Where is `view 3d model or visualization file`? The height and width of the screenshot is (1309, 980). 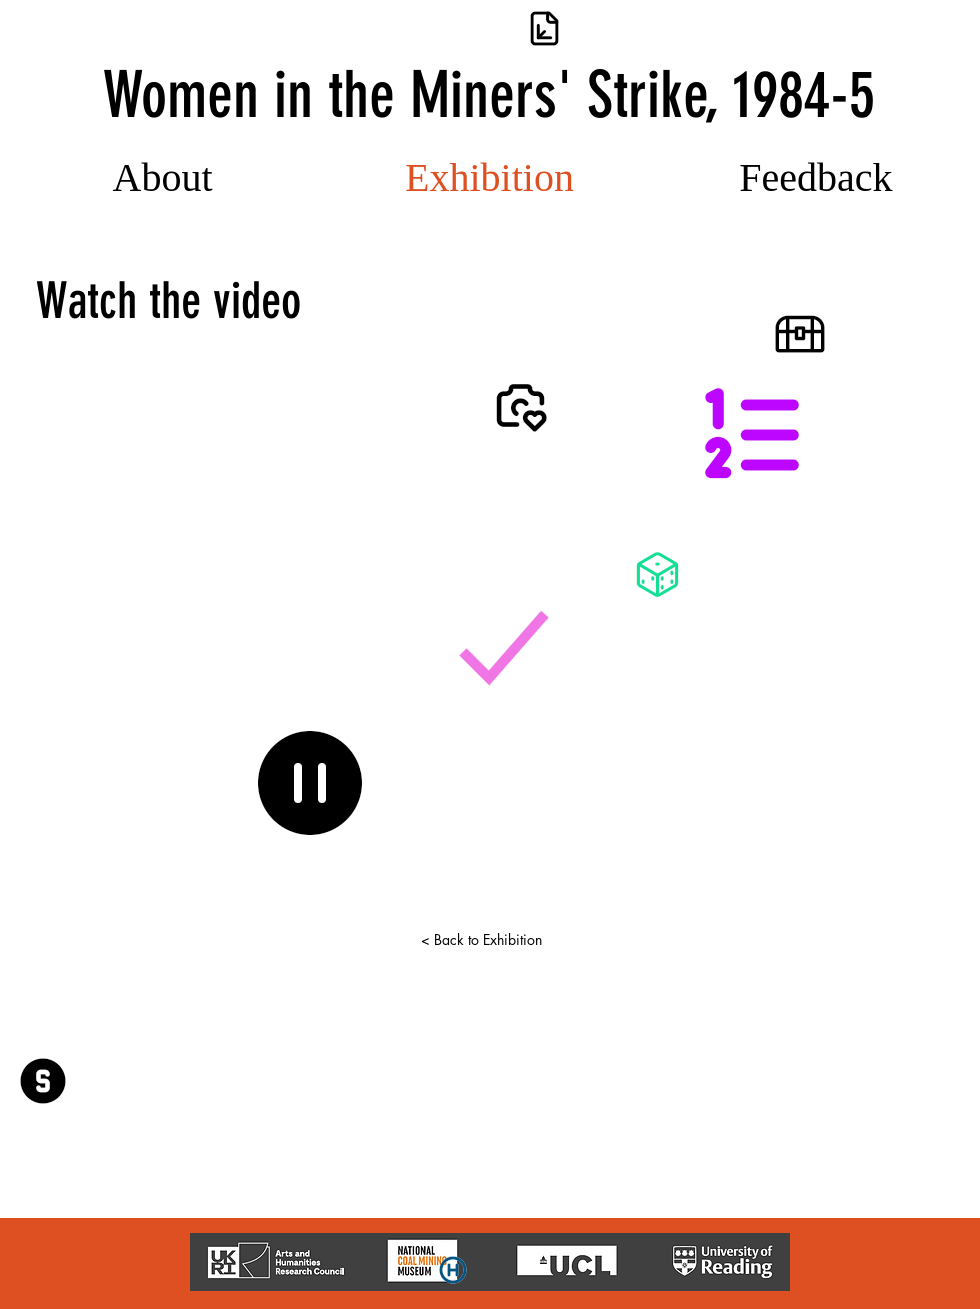
view 3d model or visualization file is located at coordinates (544, 28).